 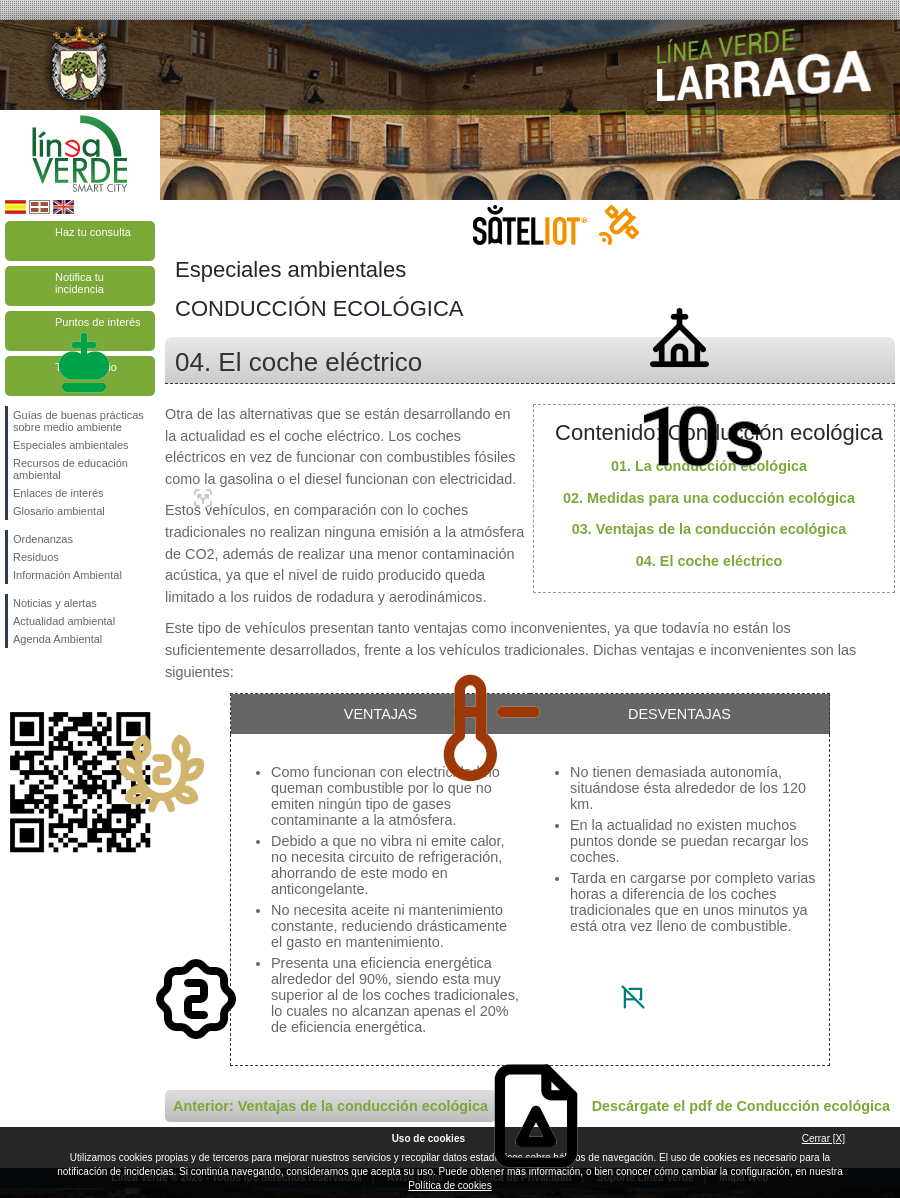 I want to click on scan or capture a route, so click(x=203, y=498).